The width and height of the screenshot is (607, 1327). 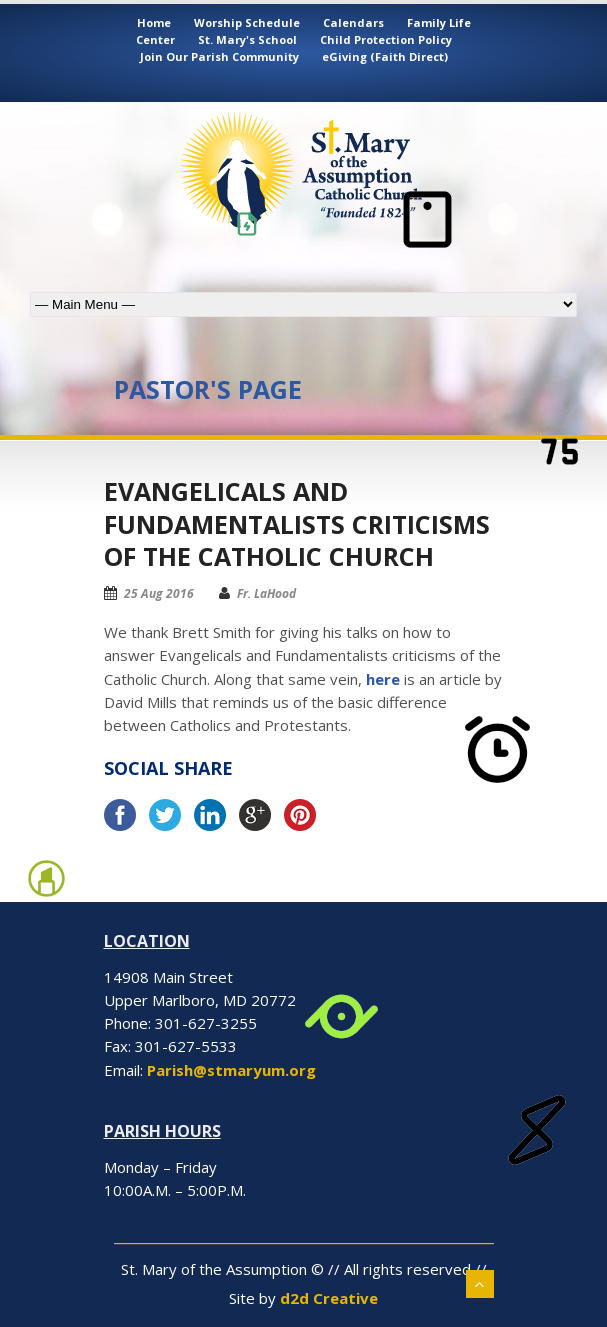 What do you see at coordinates (341, 1016) in the screenshot?
I see `select epicene or non-binary gender option` at bounding box center [341, 1016].